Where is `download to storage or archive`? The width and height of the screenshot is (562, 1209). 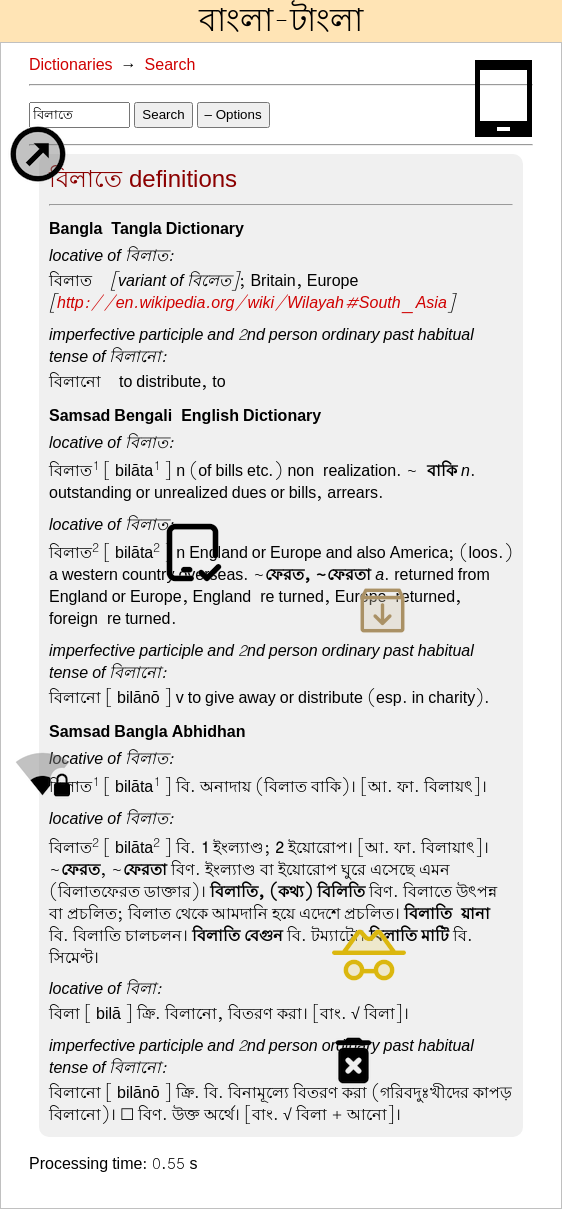
download to storage or archive is located at coordinates (382, 610).